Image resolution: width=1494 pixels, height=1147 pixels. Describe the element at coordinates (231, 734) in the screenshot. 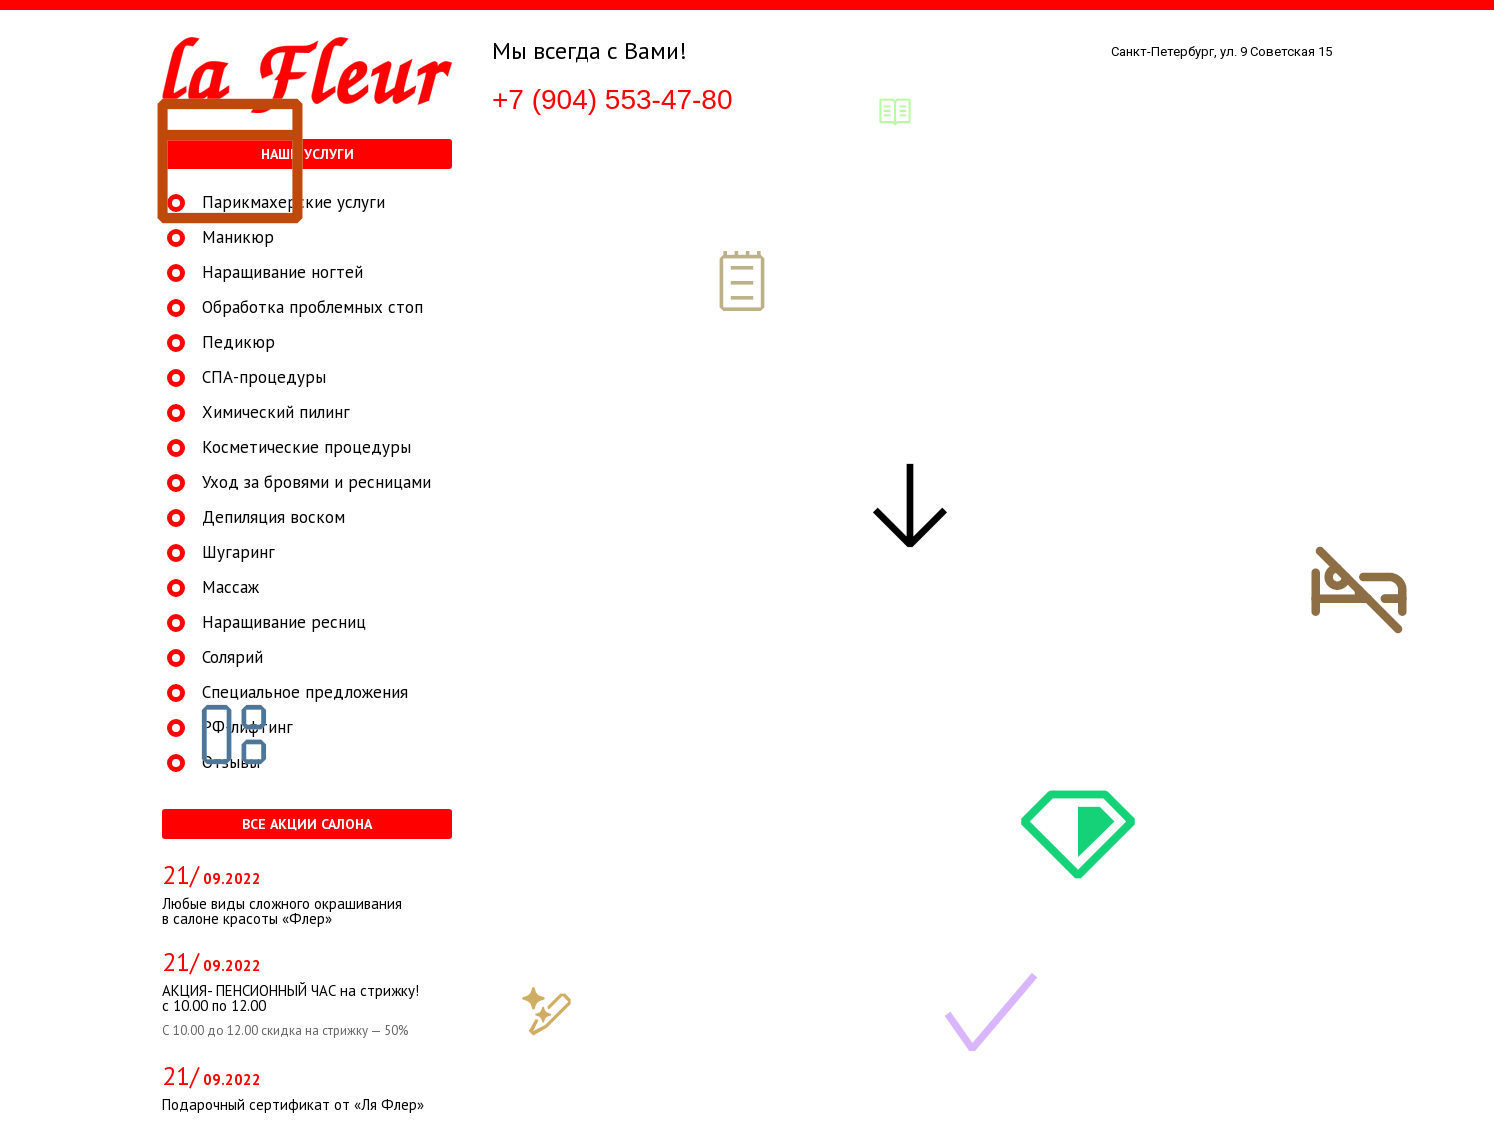

I see `toggle editor layout view` at that location.